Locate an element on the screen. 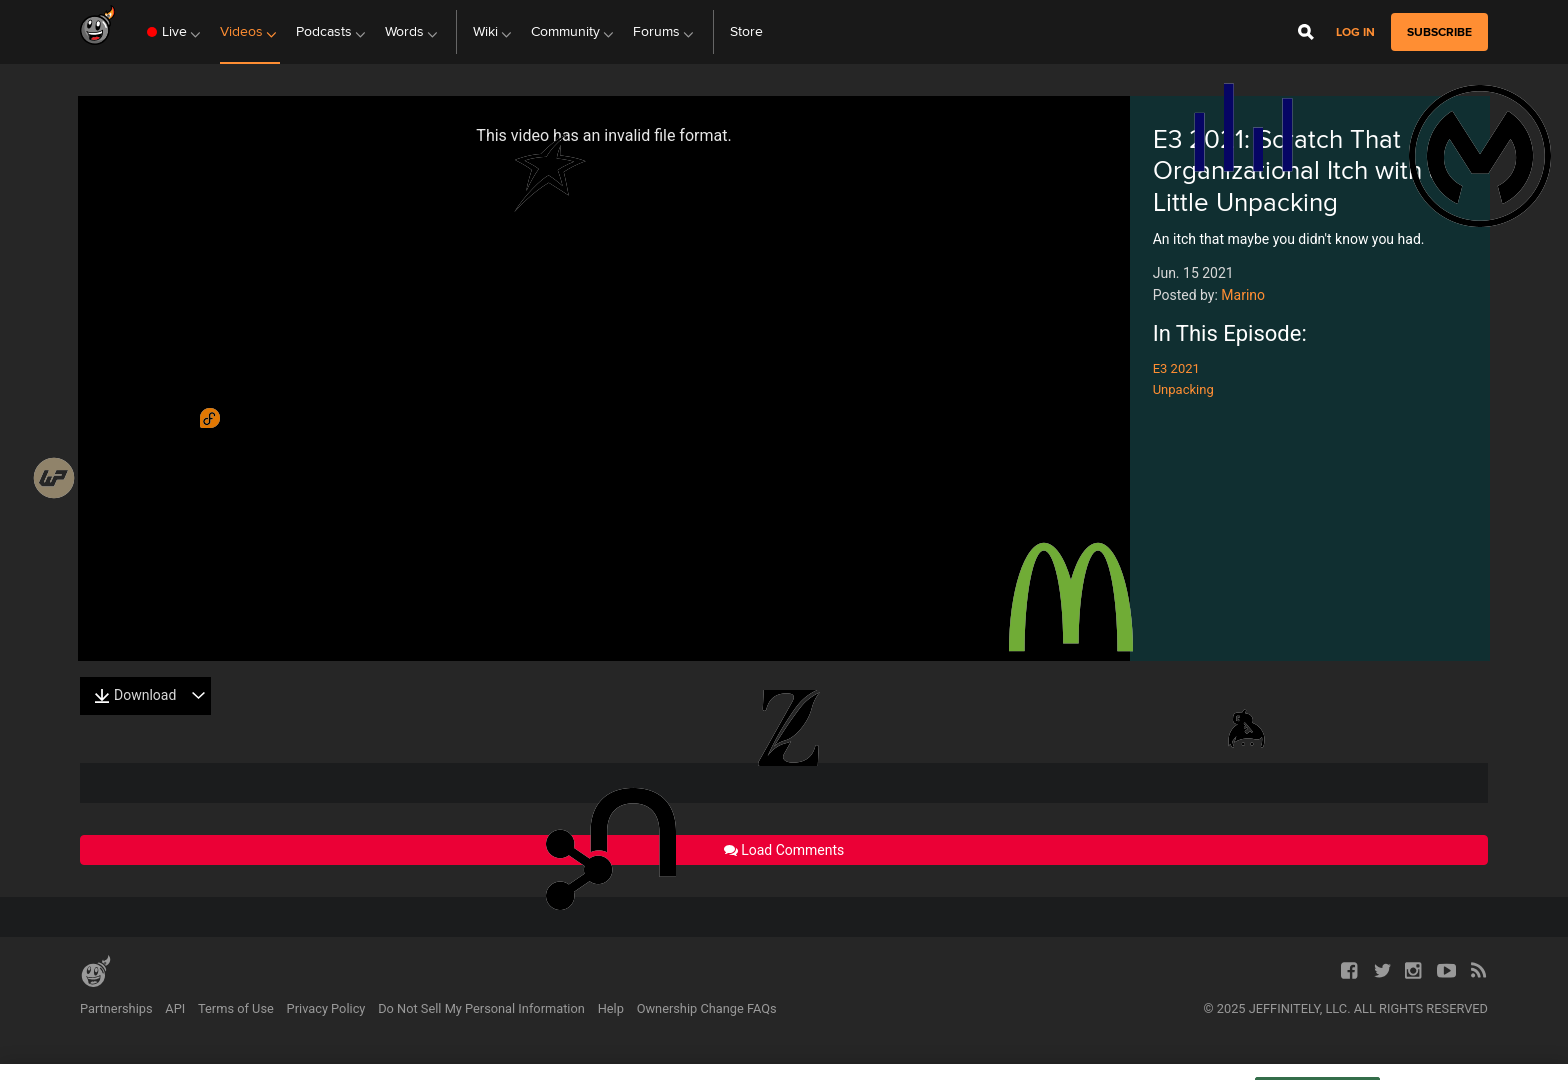 The height and width of the screenshot is (1080, 1568). rendact brand logo is located at coordinates (54, 478).